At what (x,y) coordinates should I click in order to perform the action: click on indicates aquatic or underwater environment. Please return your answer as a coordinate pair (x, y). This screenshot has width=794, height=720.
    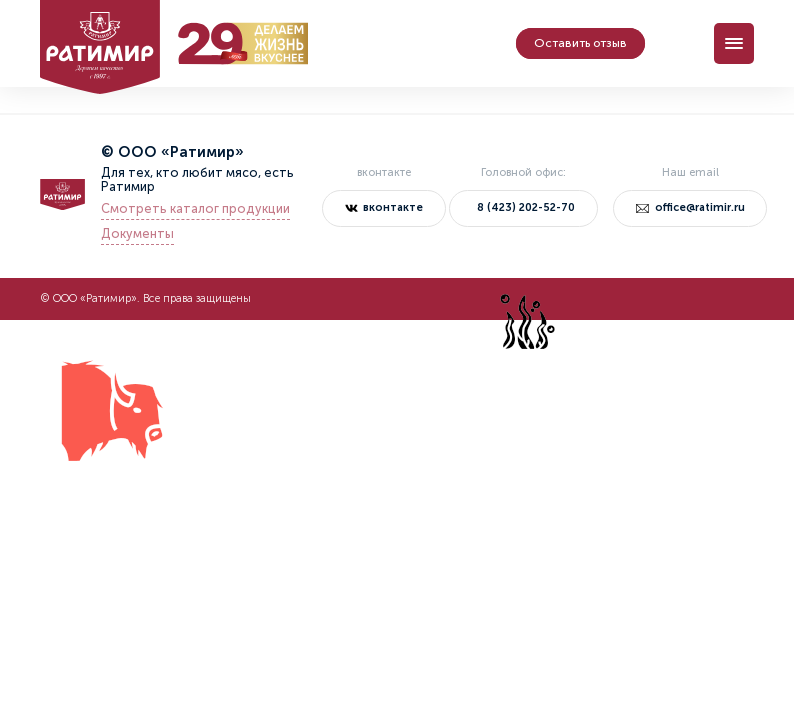
    Looking at the image, I should click on (527, 321).